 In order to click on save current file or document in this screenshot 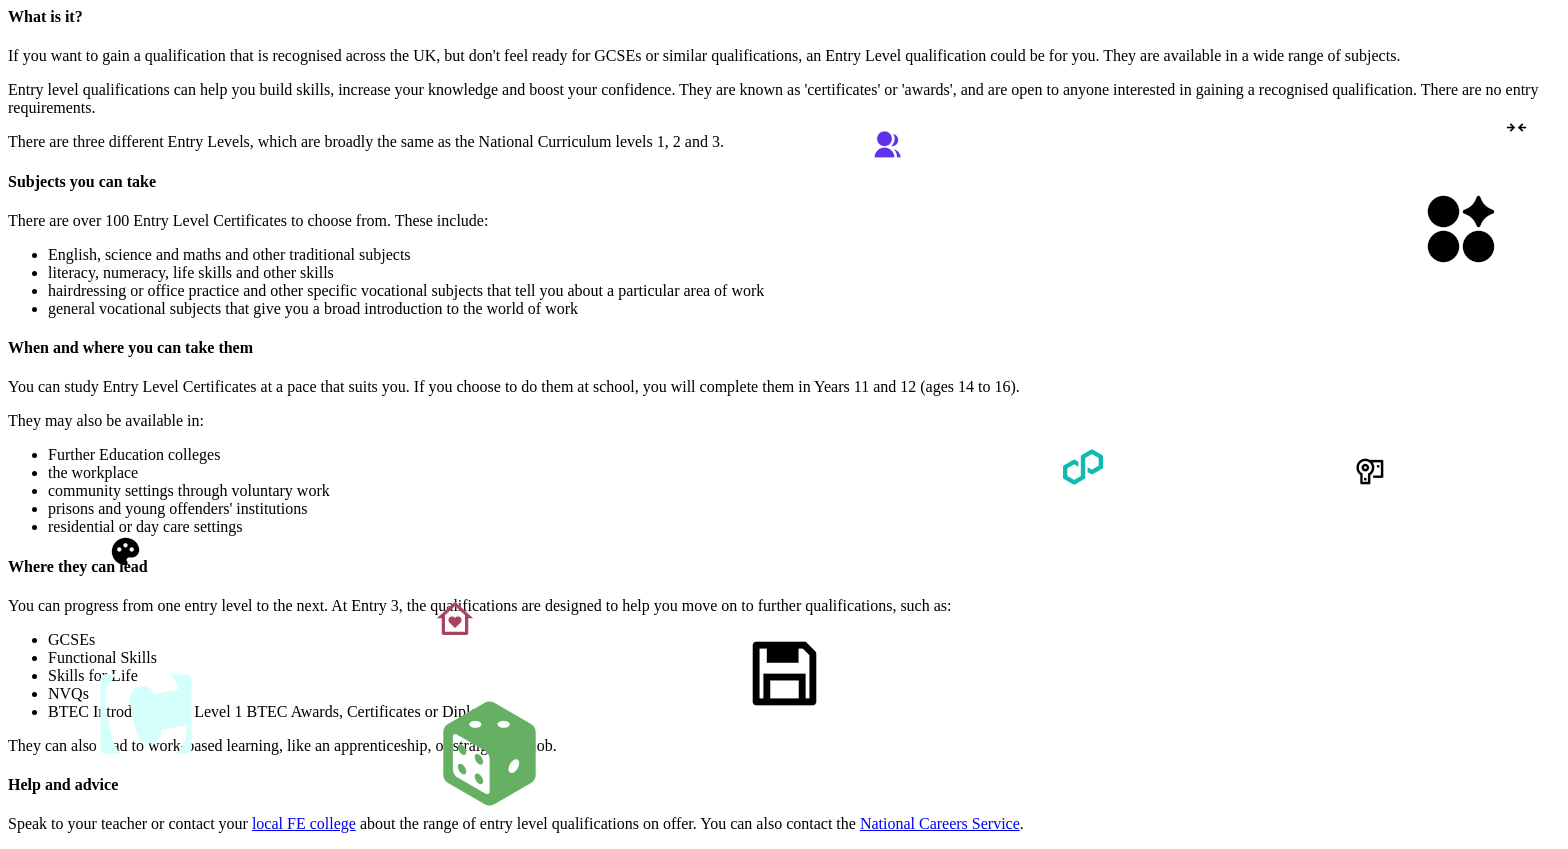, I will do `click(784, 673)`.